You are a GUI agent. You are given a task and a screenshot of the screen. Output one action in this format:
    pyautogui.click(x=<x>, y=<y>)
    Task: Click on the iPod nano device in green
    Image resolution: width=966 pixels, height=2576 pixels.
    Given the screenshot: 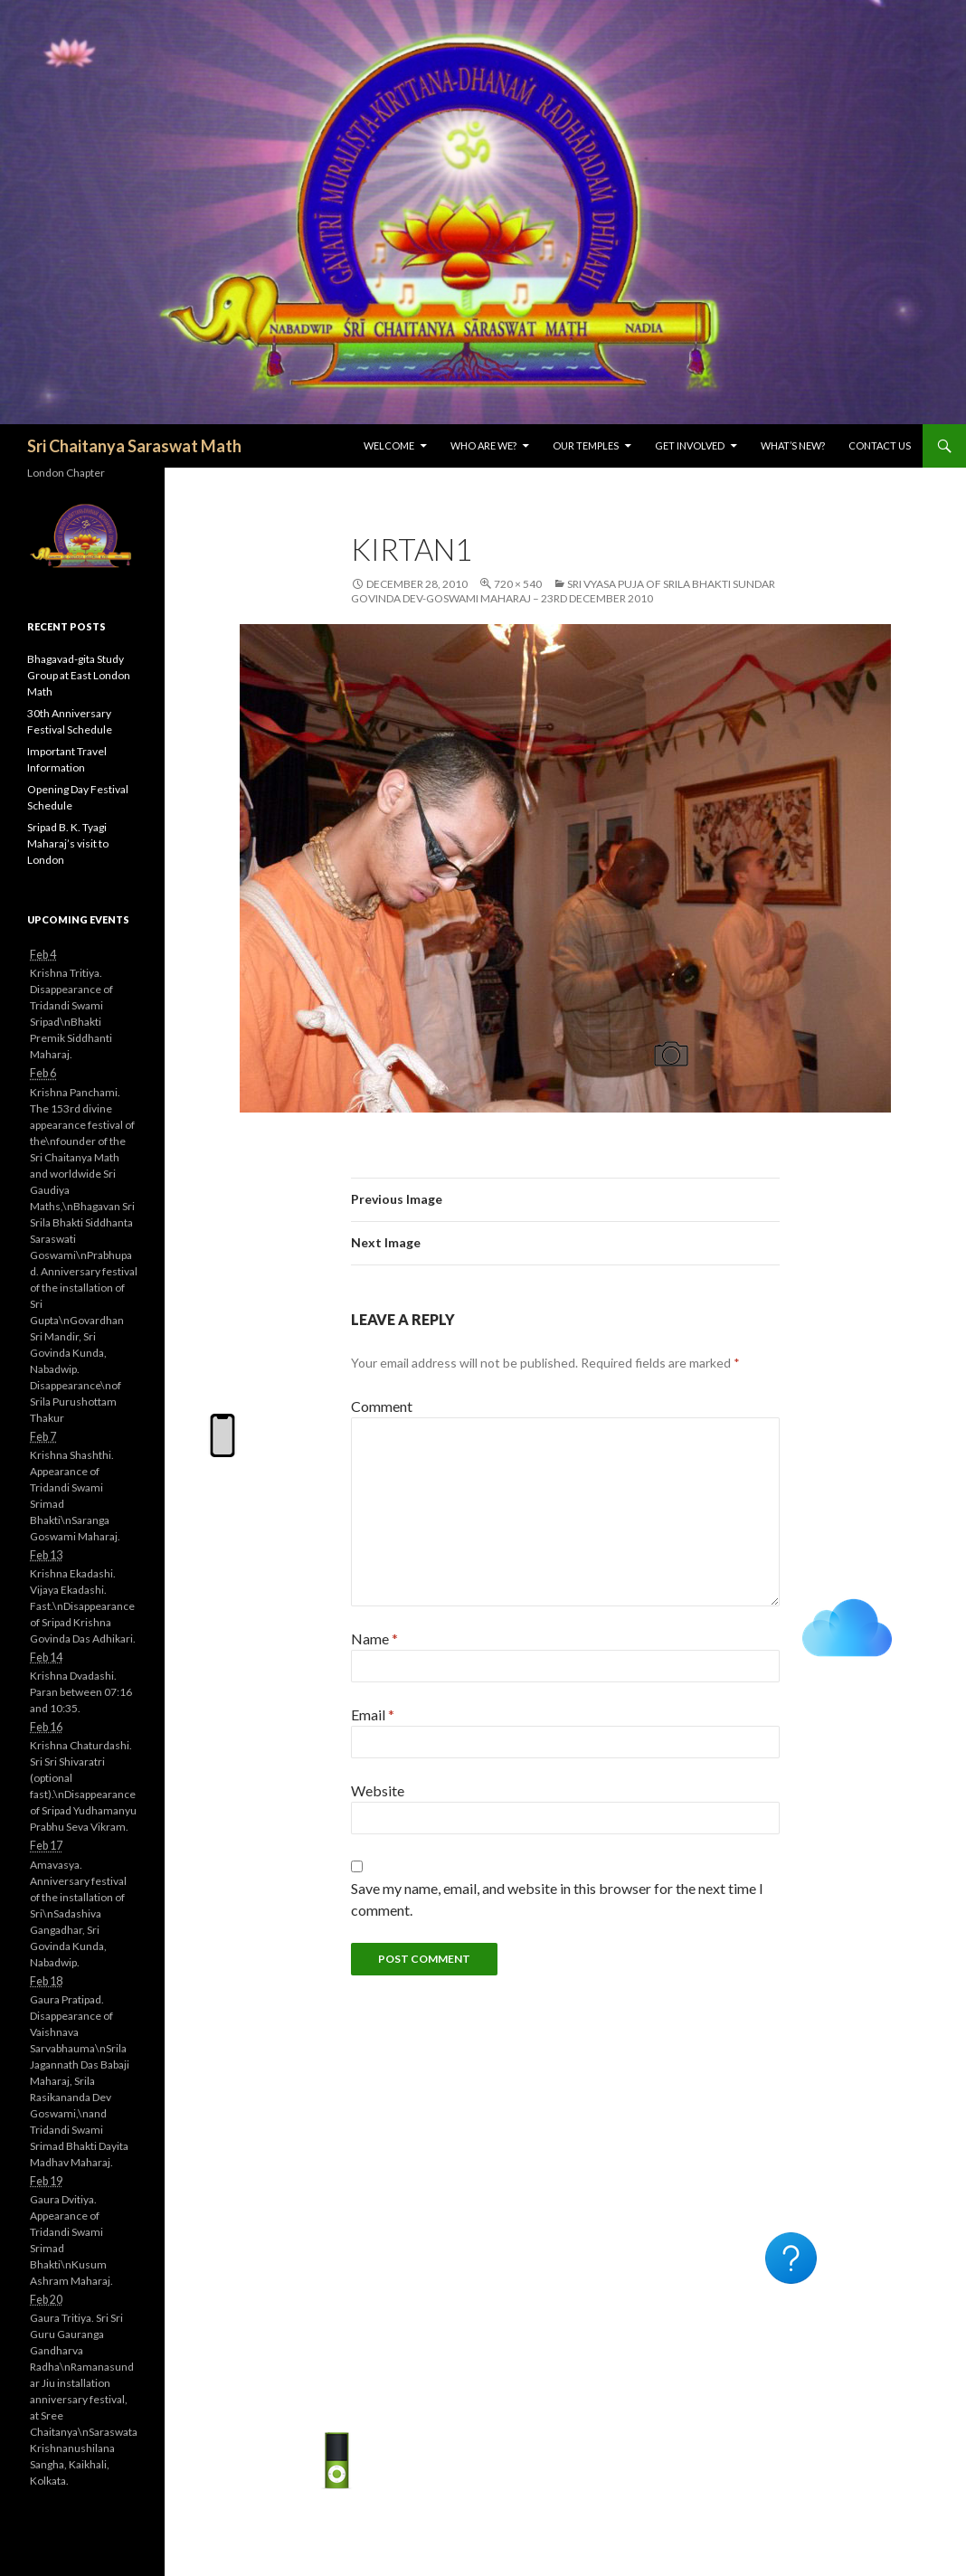 What is the action you would take?
    pyautogui.click(x=336, y=2461)
    